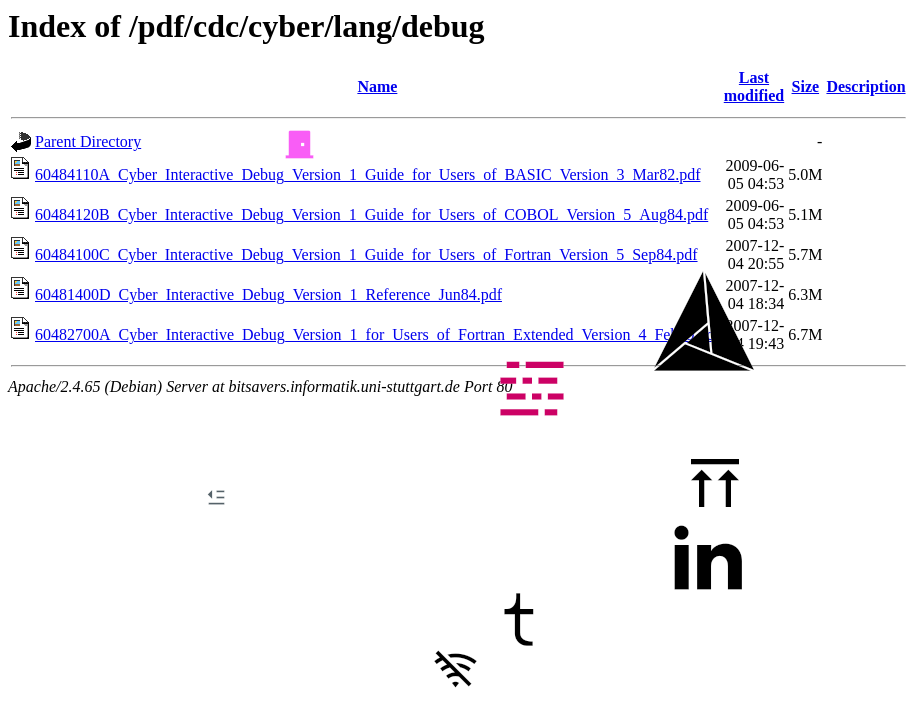  Describe the element at coordinates (517, 619) in the screenshot. I see `open tumblr app` at that location.